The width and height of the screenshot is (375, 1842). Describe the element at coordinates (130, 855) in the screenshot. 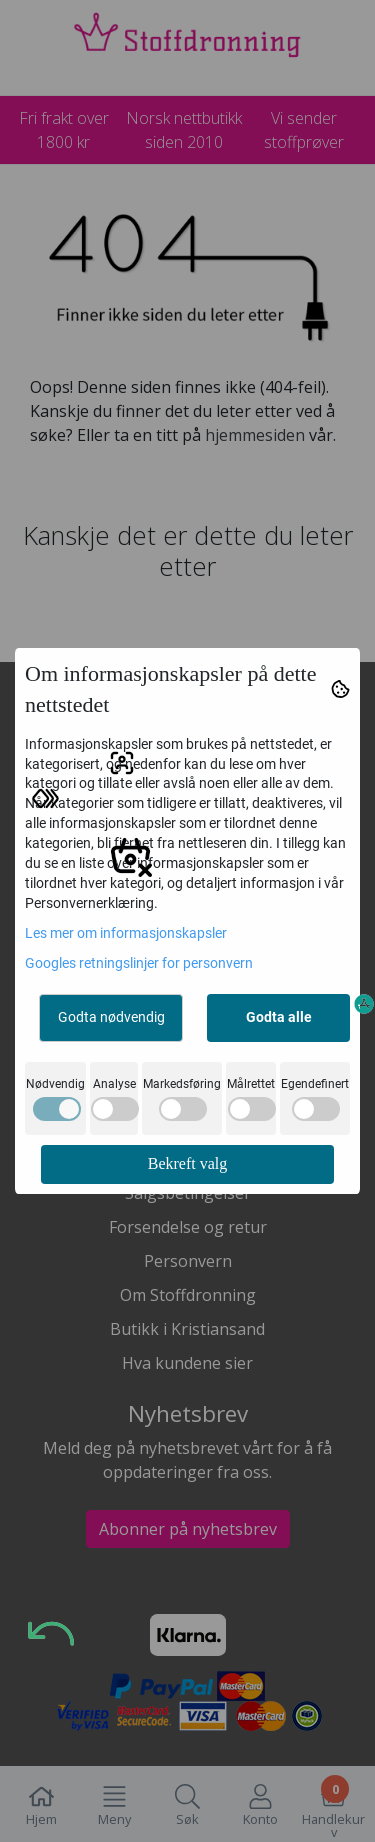

I see `remove item from basket` at that location.